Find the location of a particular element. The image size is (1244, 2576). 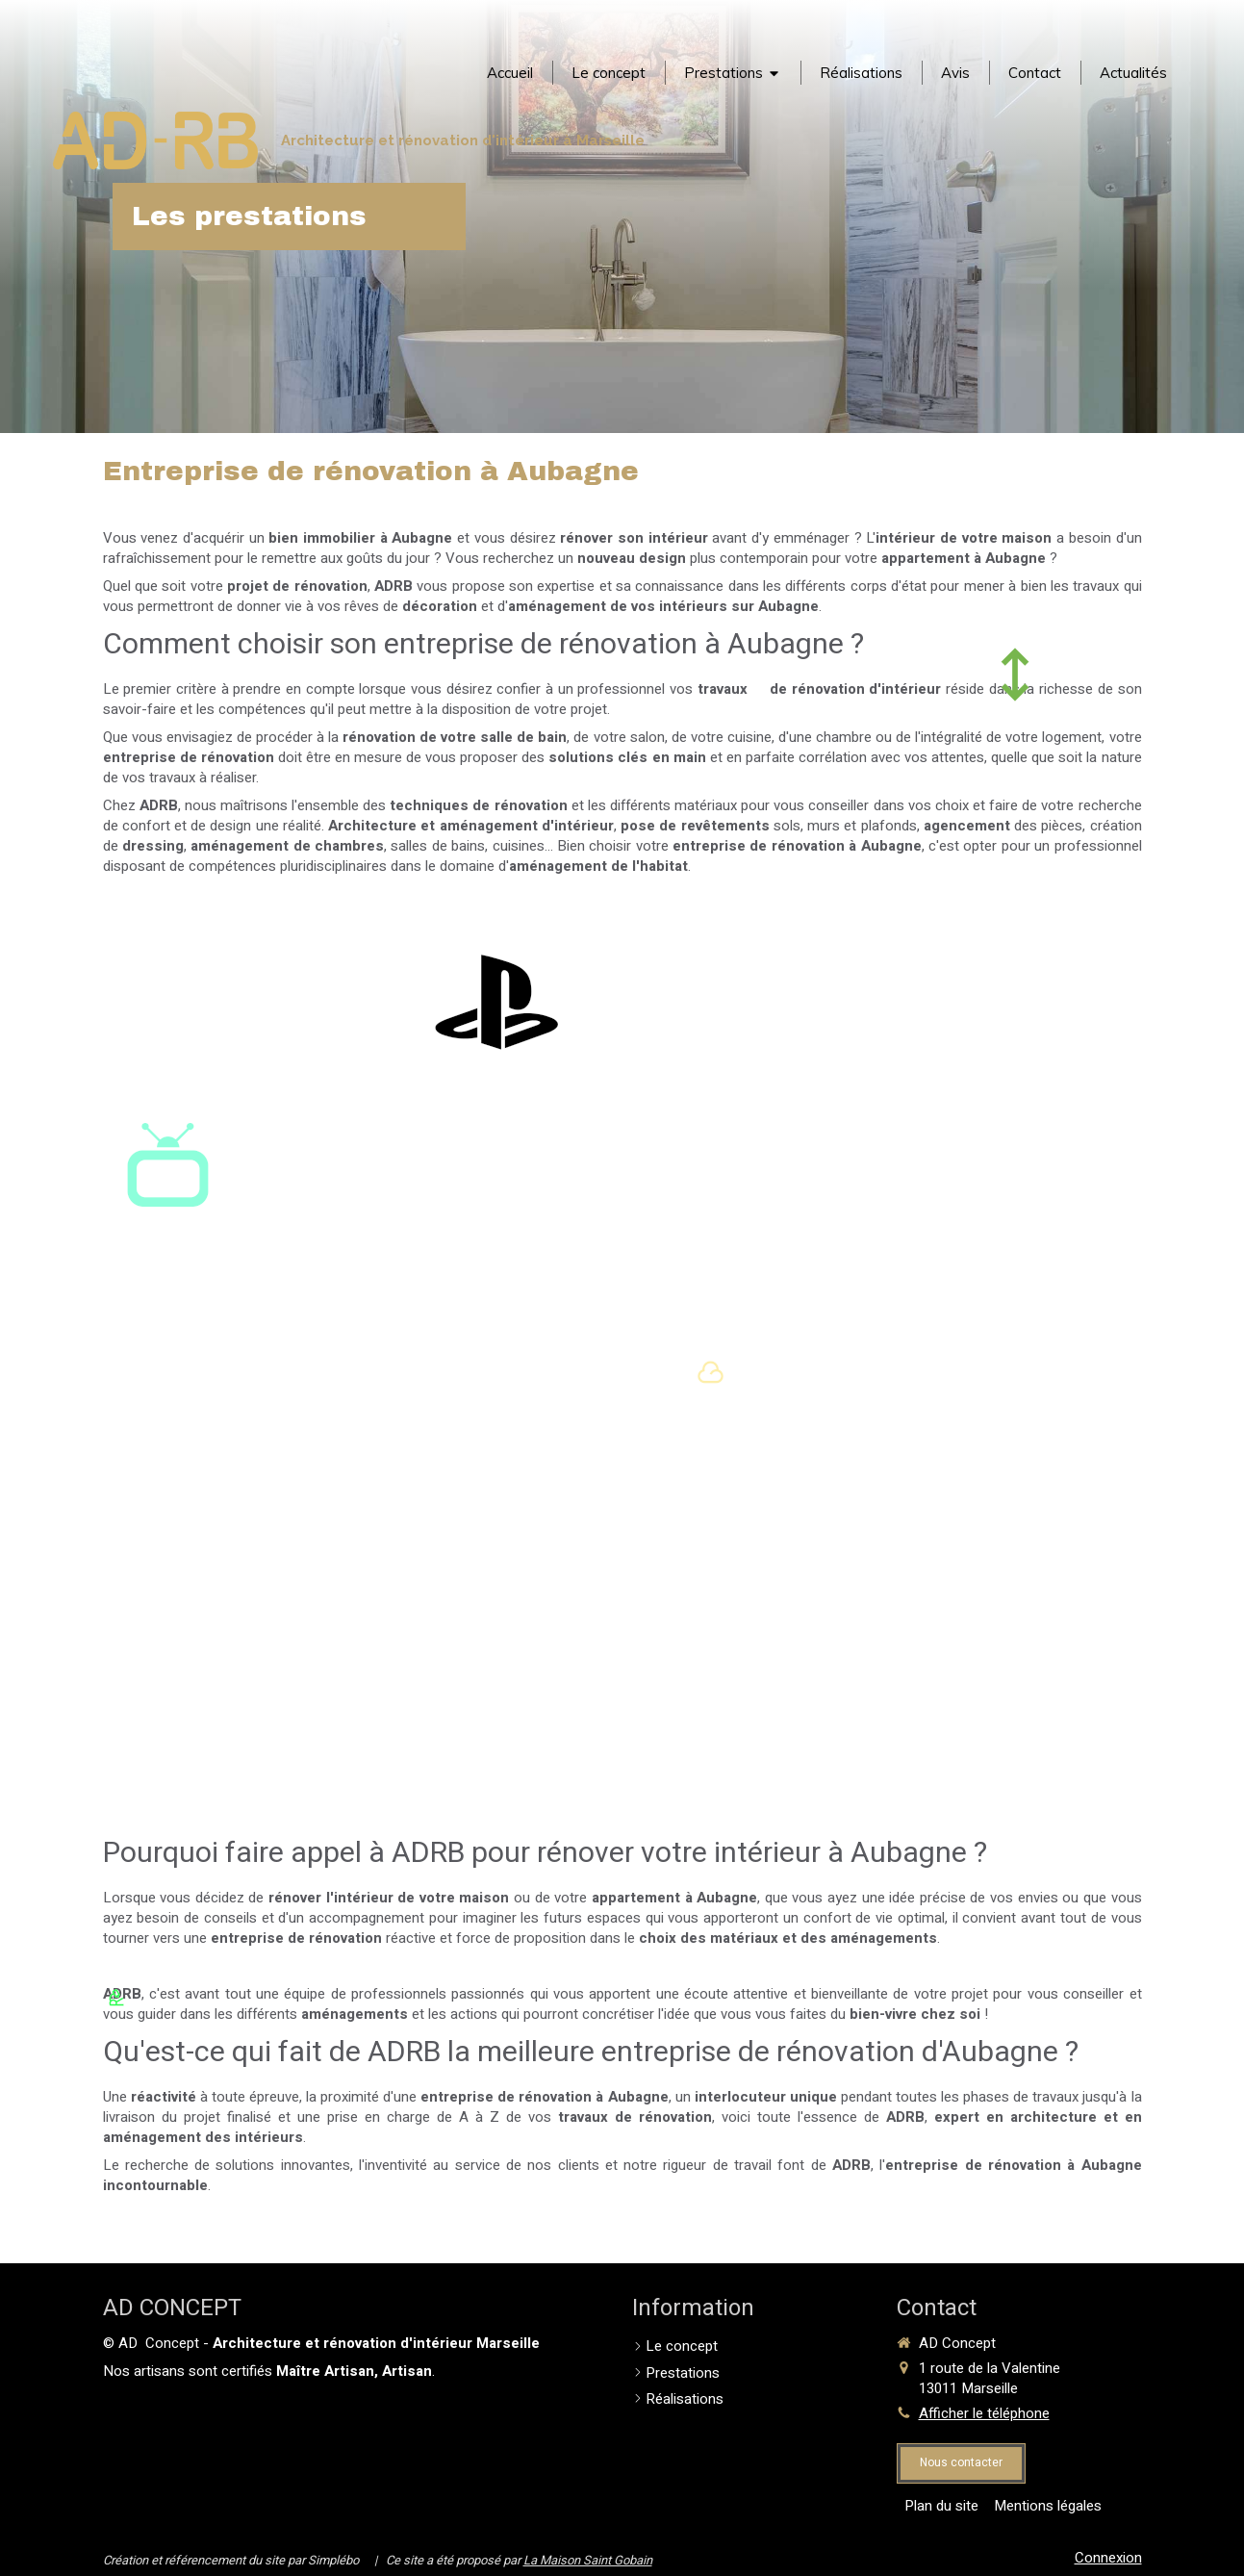

expand content vertically is located at coordinates (1015, 675).